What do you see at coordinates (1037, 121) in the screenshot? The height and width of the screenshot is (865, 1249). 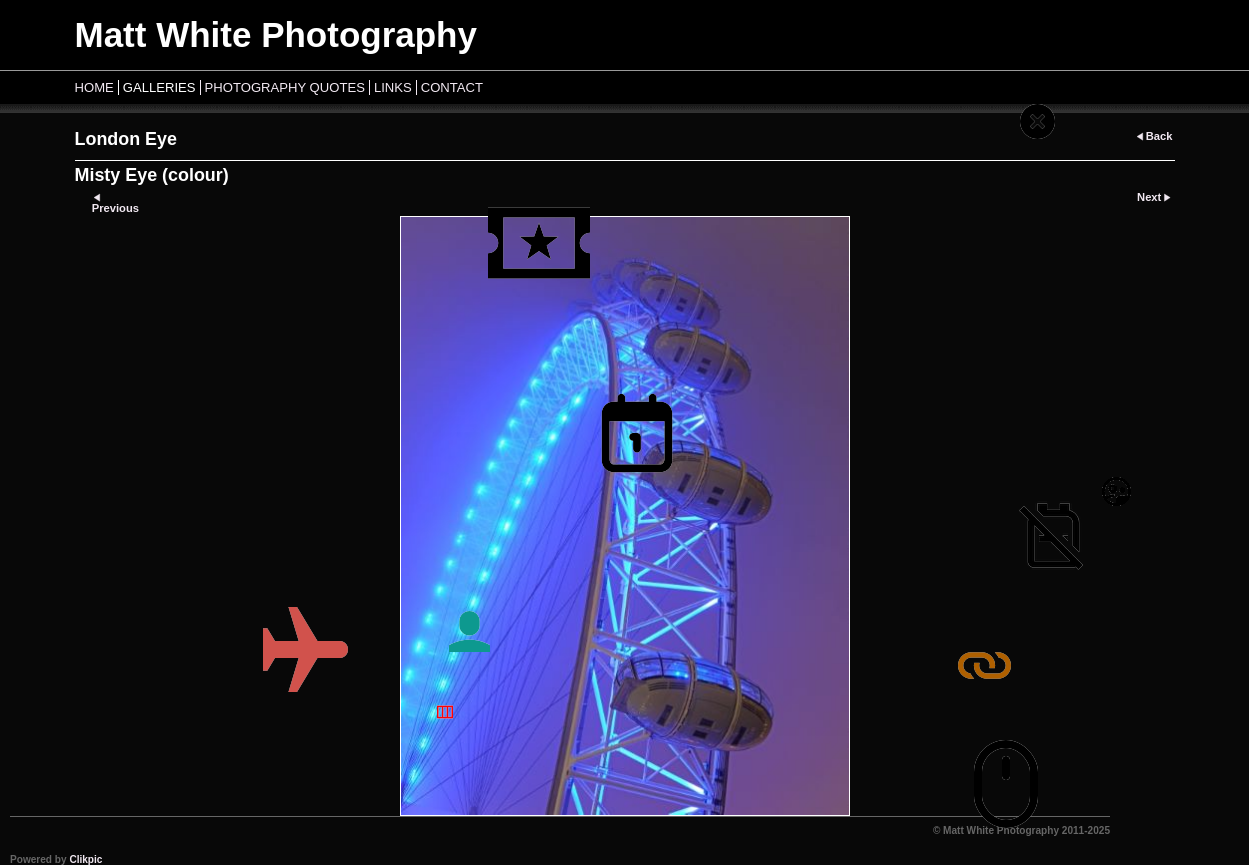 I see `close or dismiss a dialog` at bounding box center [1037, 121].